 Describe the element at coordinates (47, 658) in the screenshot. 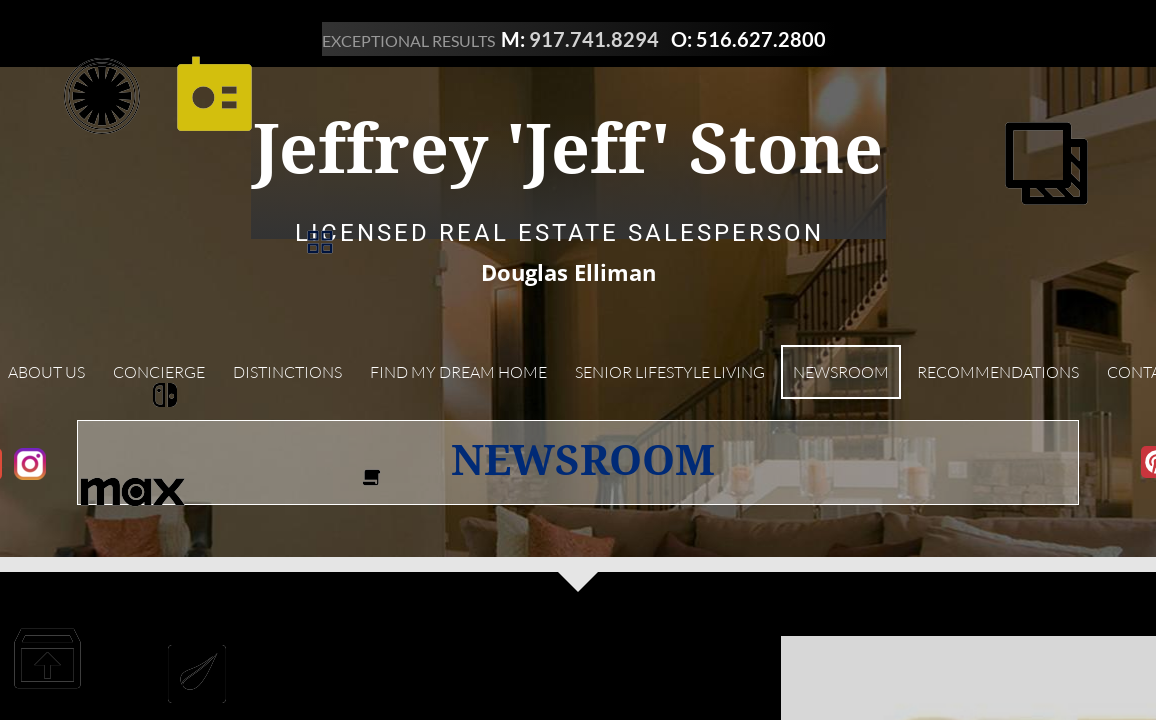

I see `unarchive a message or item from inbox` at that location.